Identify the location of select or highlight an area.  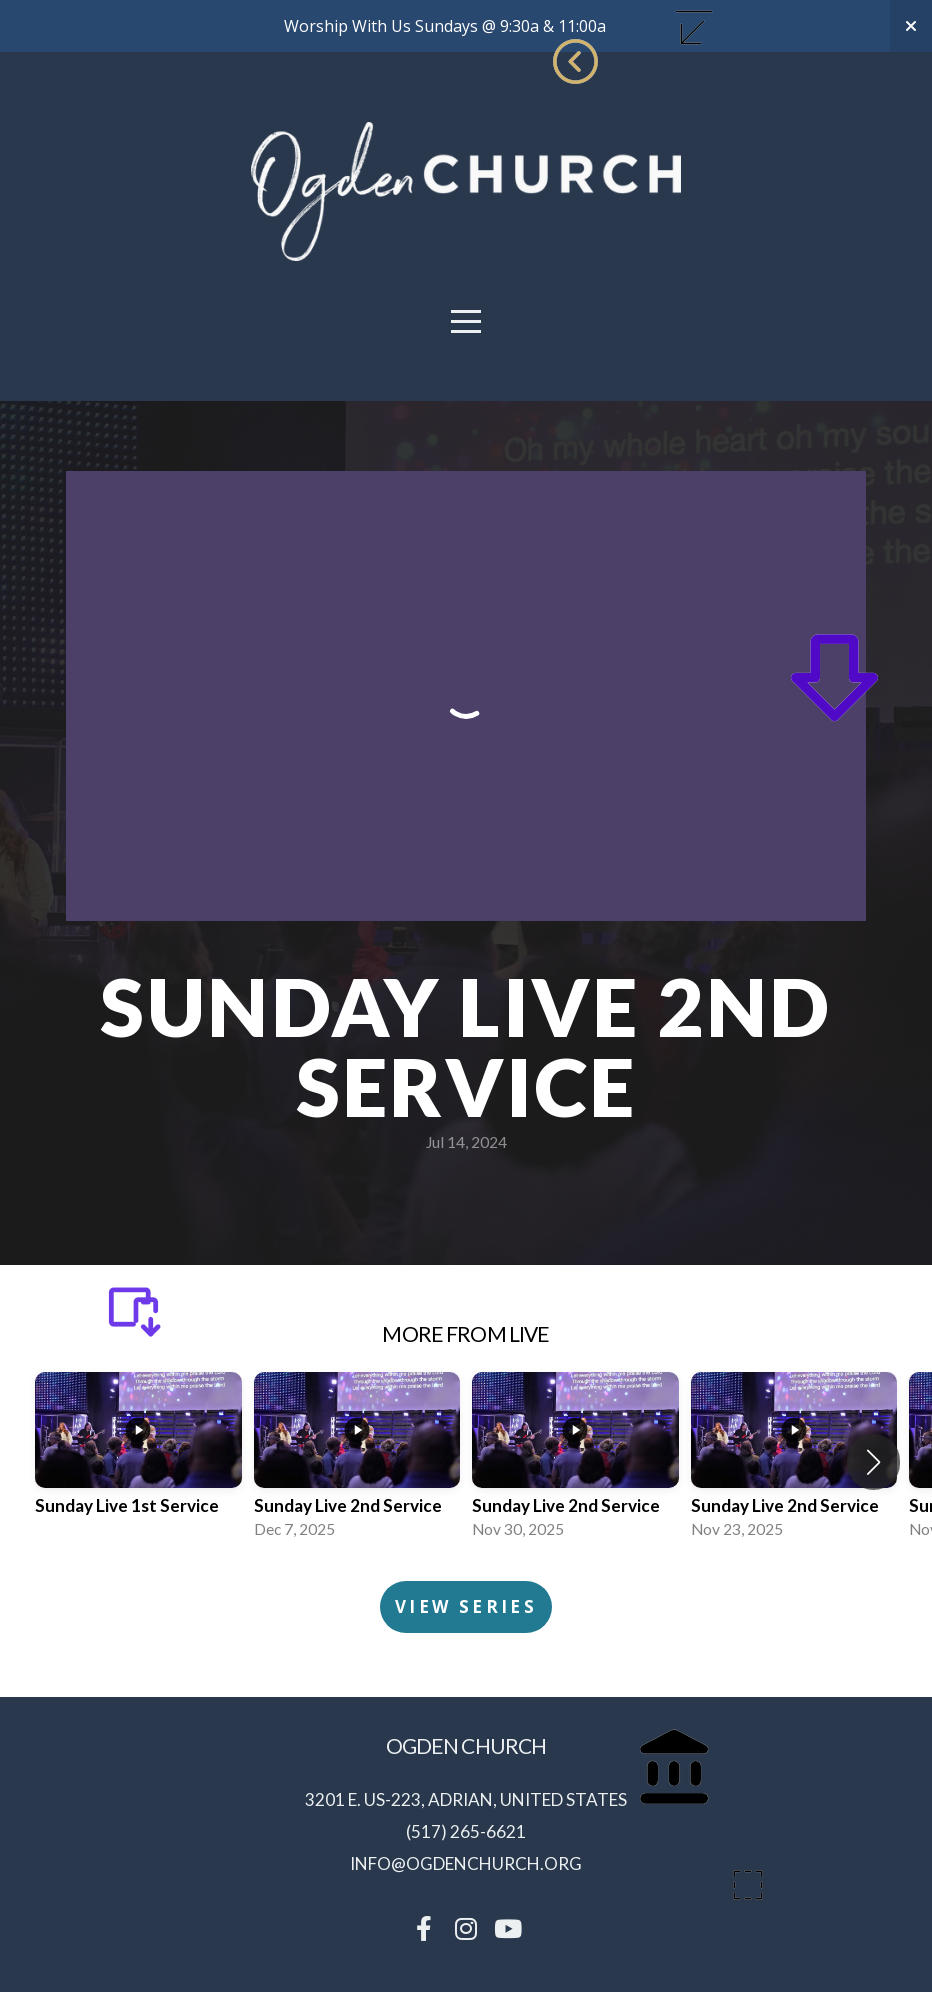
(748, 1885).